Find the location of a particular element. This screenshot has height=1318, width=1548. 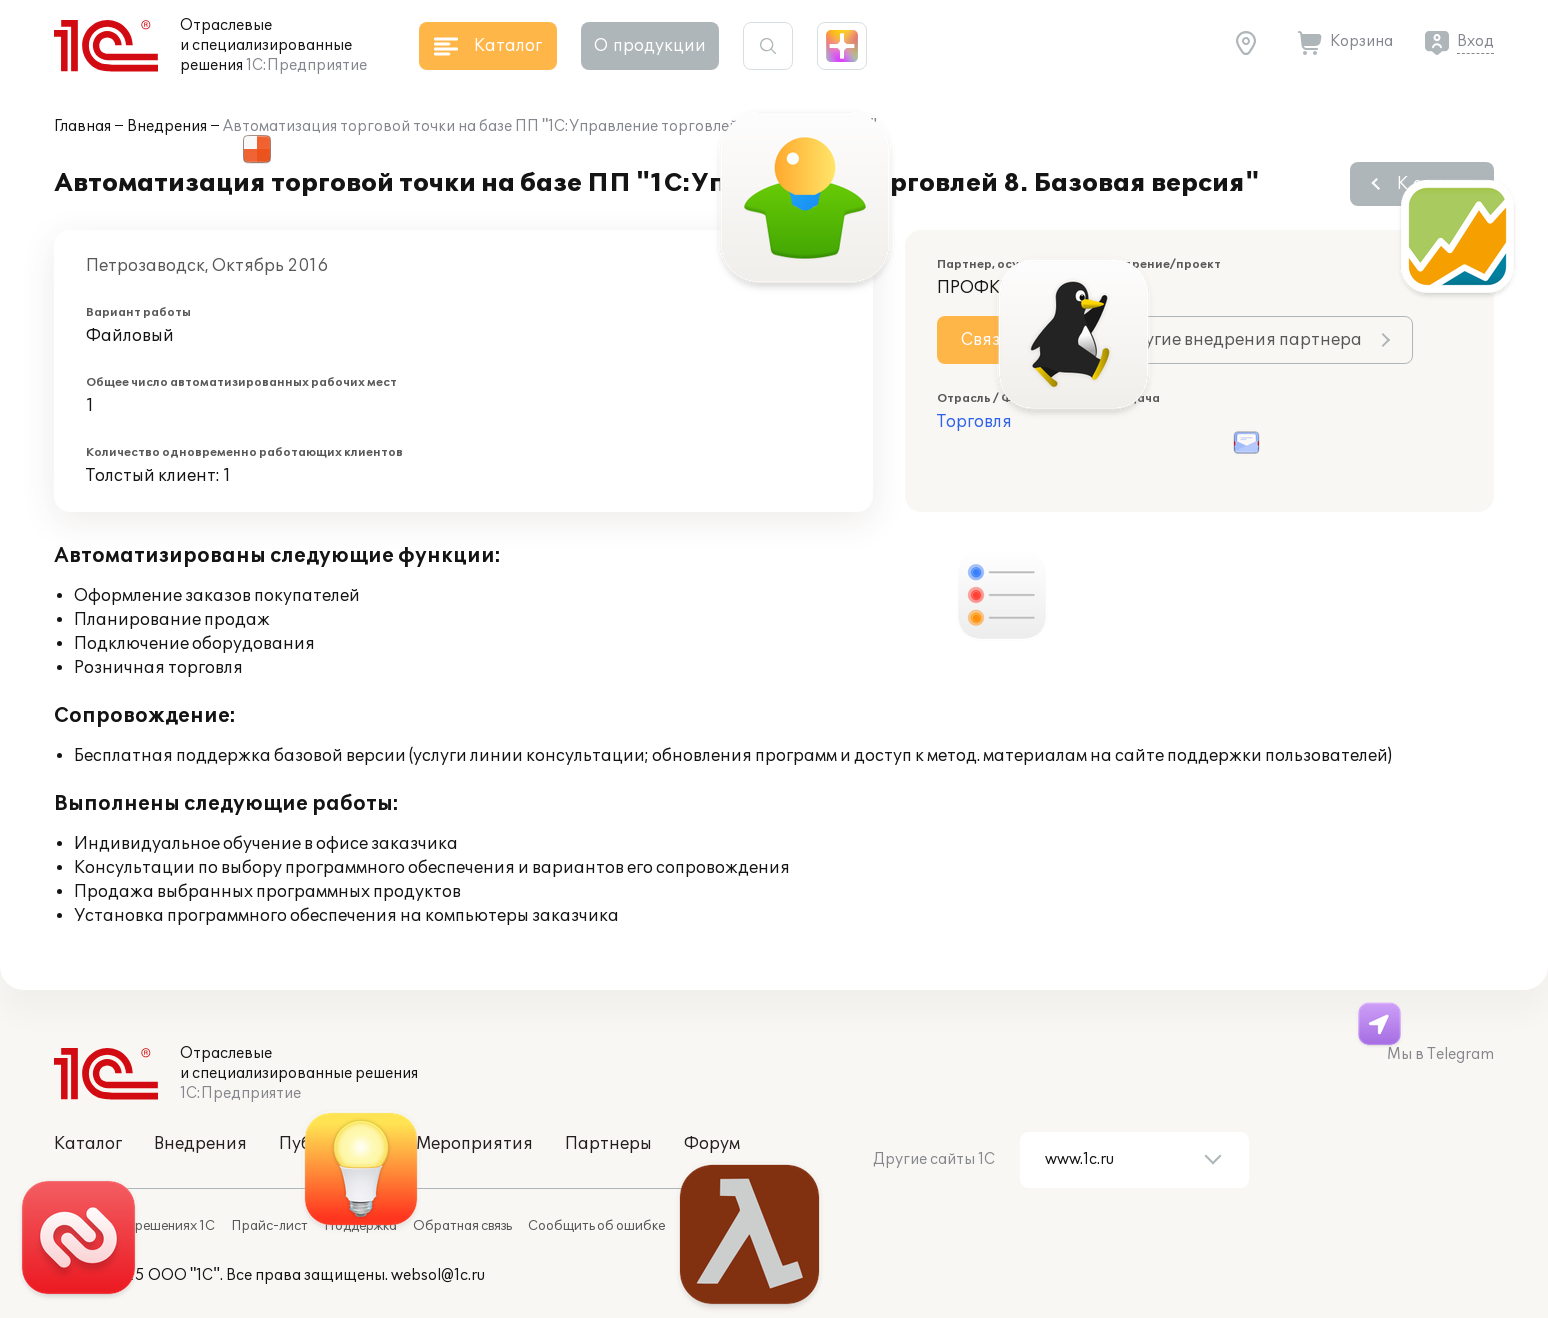

switch to the top-left workspace is located at coordinates (257, 149).